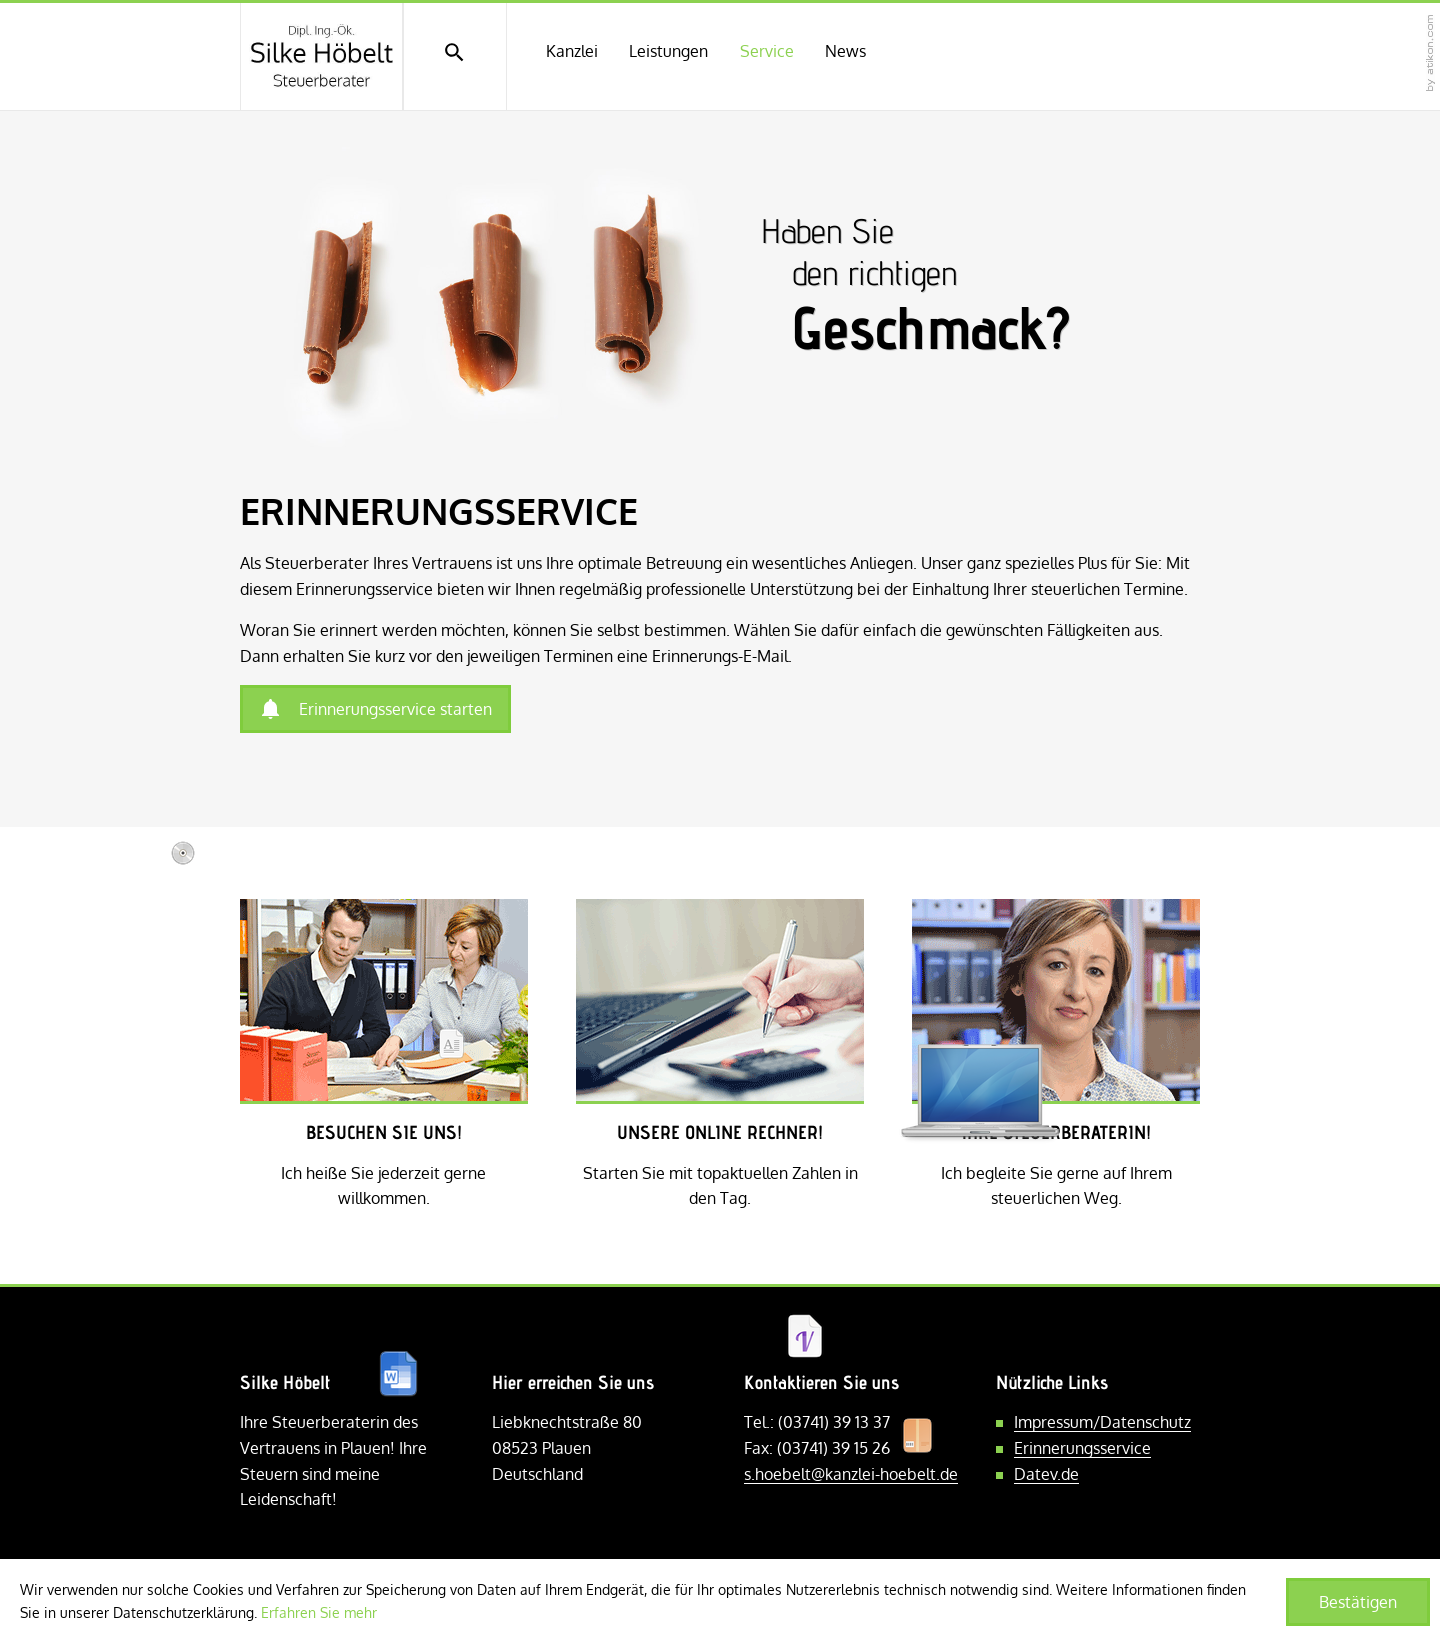 Image resolution: width=1440 pixels, height=1645 pixels. What do you see at coordinates (980, 1089) in the screenshot?
I see `represents a powerbook g4 17-inch device` at bounding box center [980, 1089].